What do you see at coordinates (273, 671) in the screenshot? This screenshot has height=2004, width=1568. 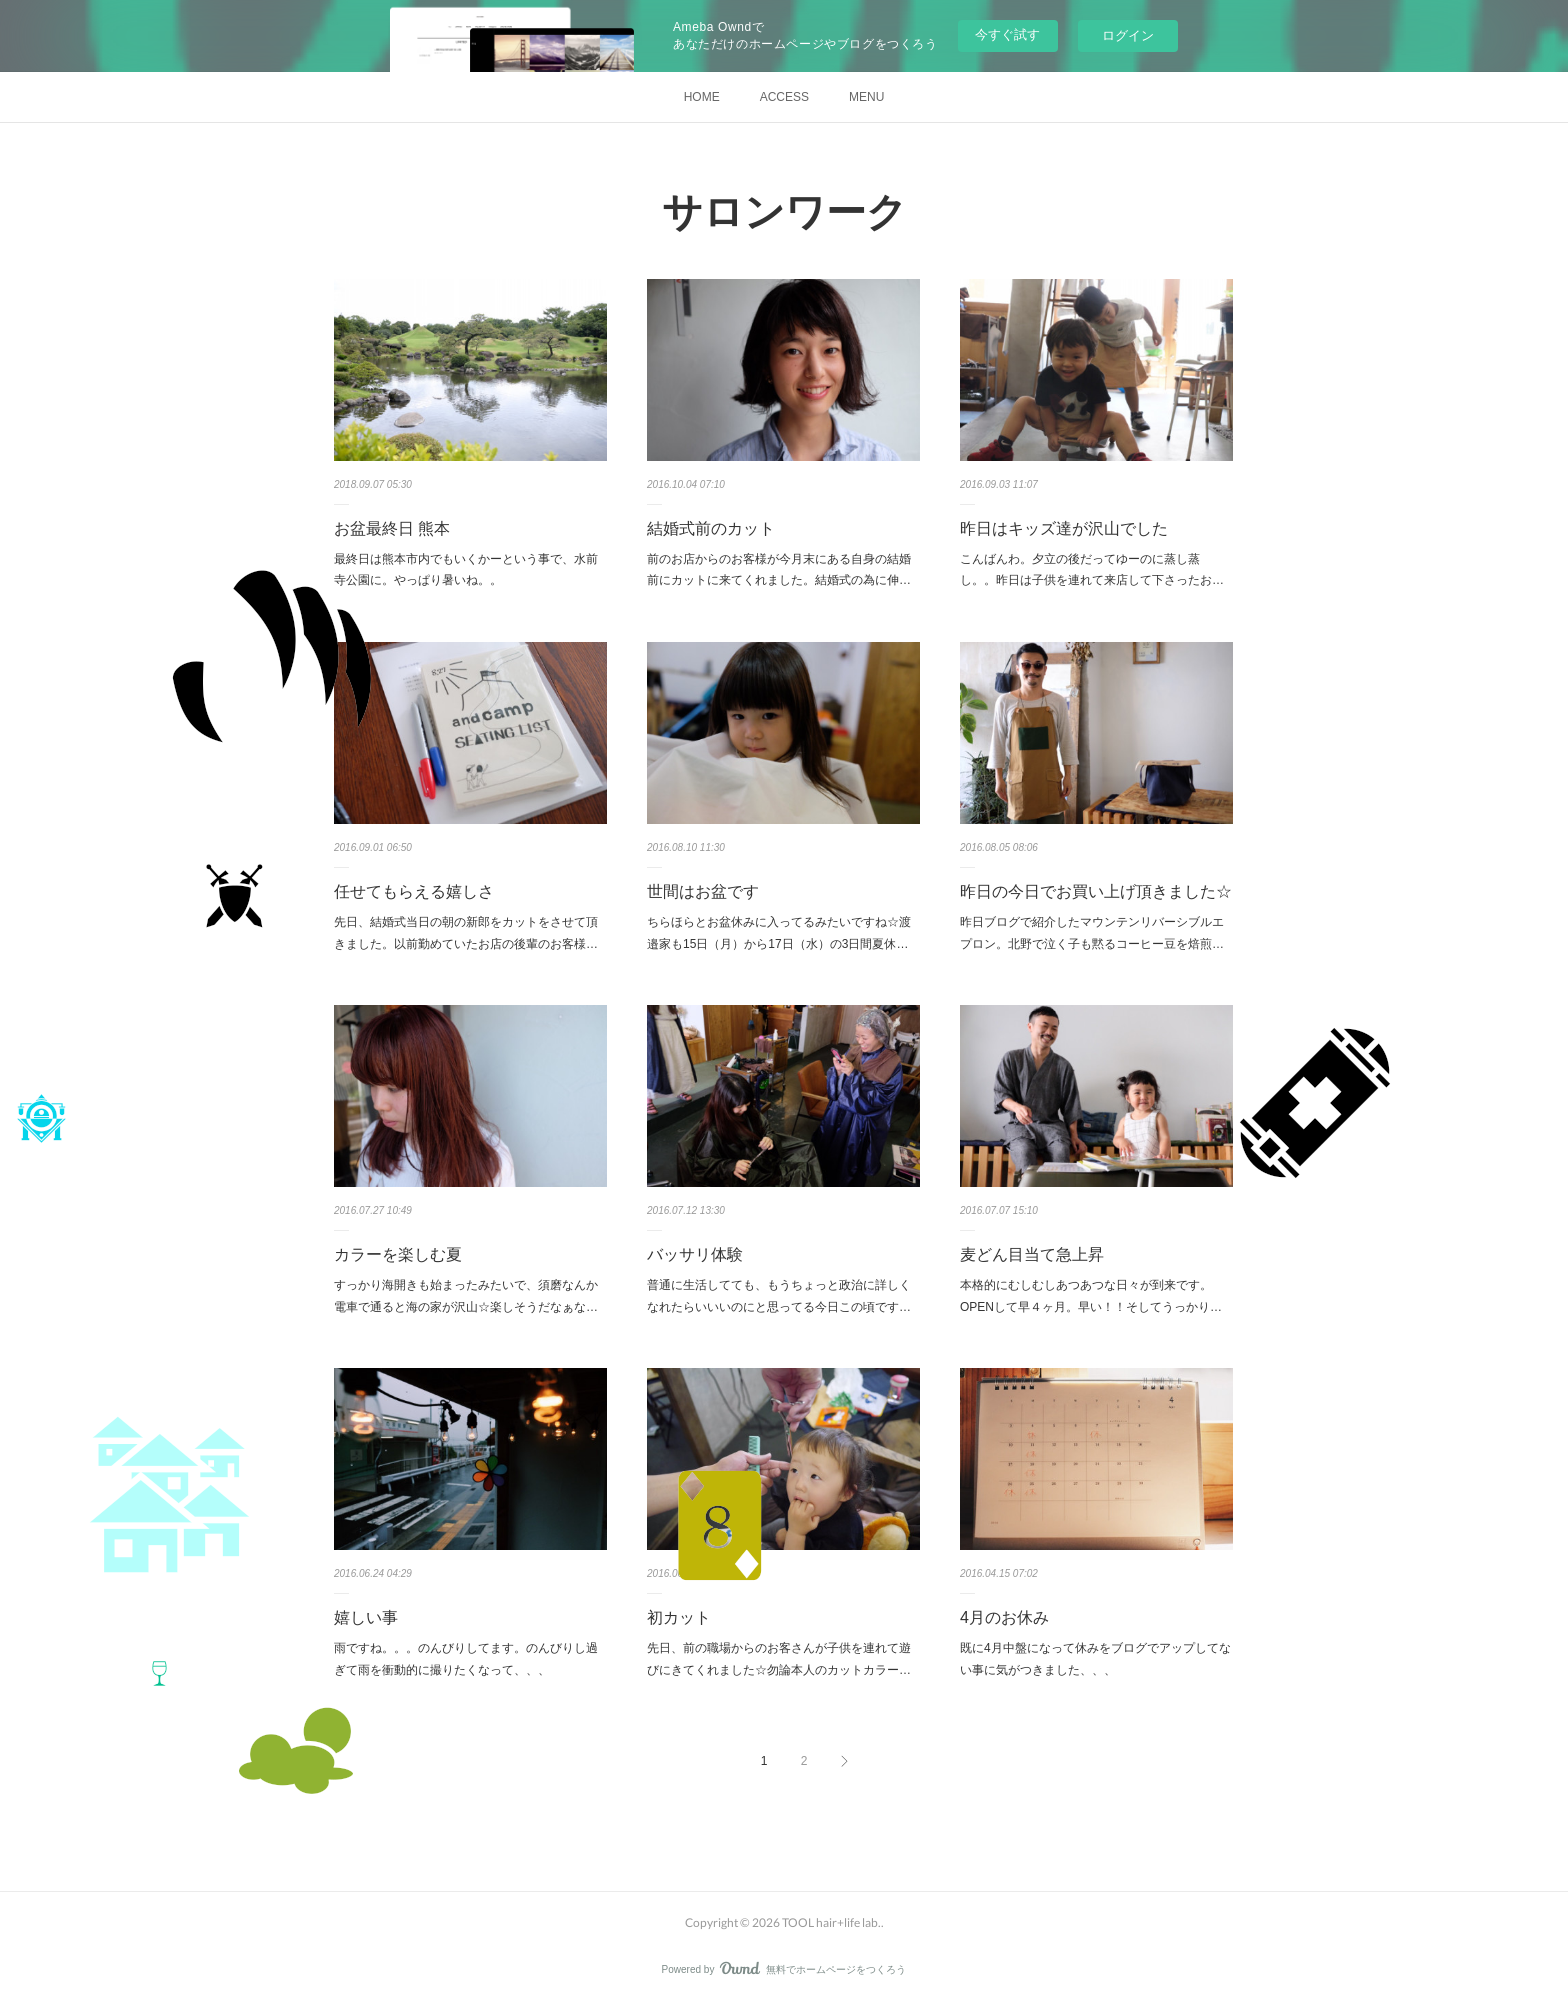 I see `activate grab or snatch ability` at bounding box center [273, 671].